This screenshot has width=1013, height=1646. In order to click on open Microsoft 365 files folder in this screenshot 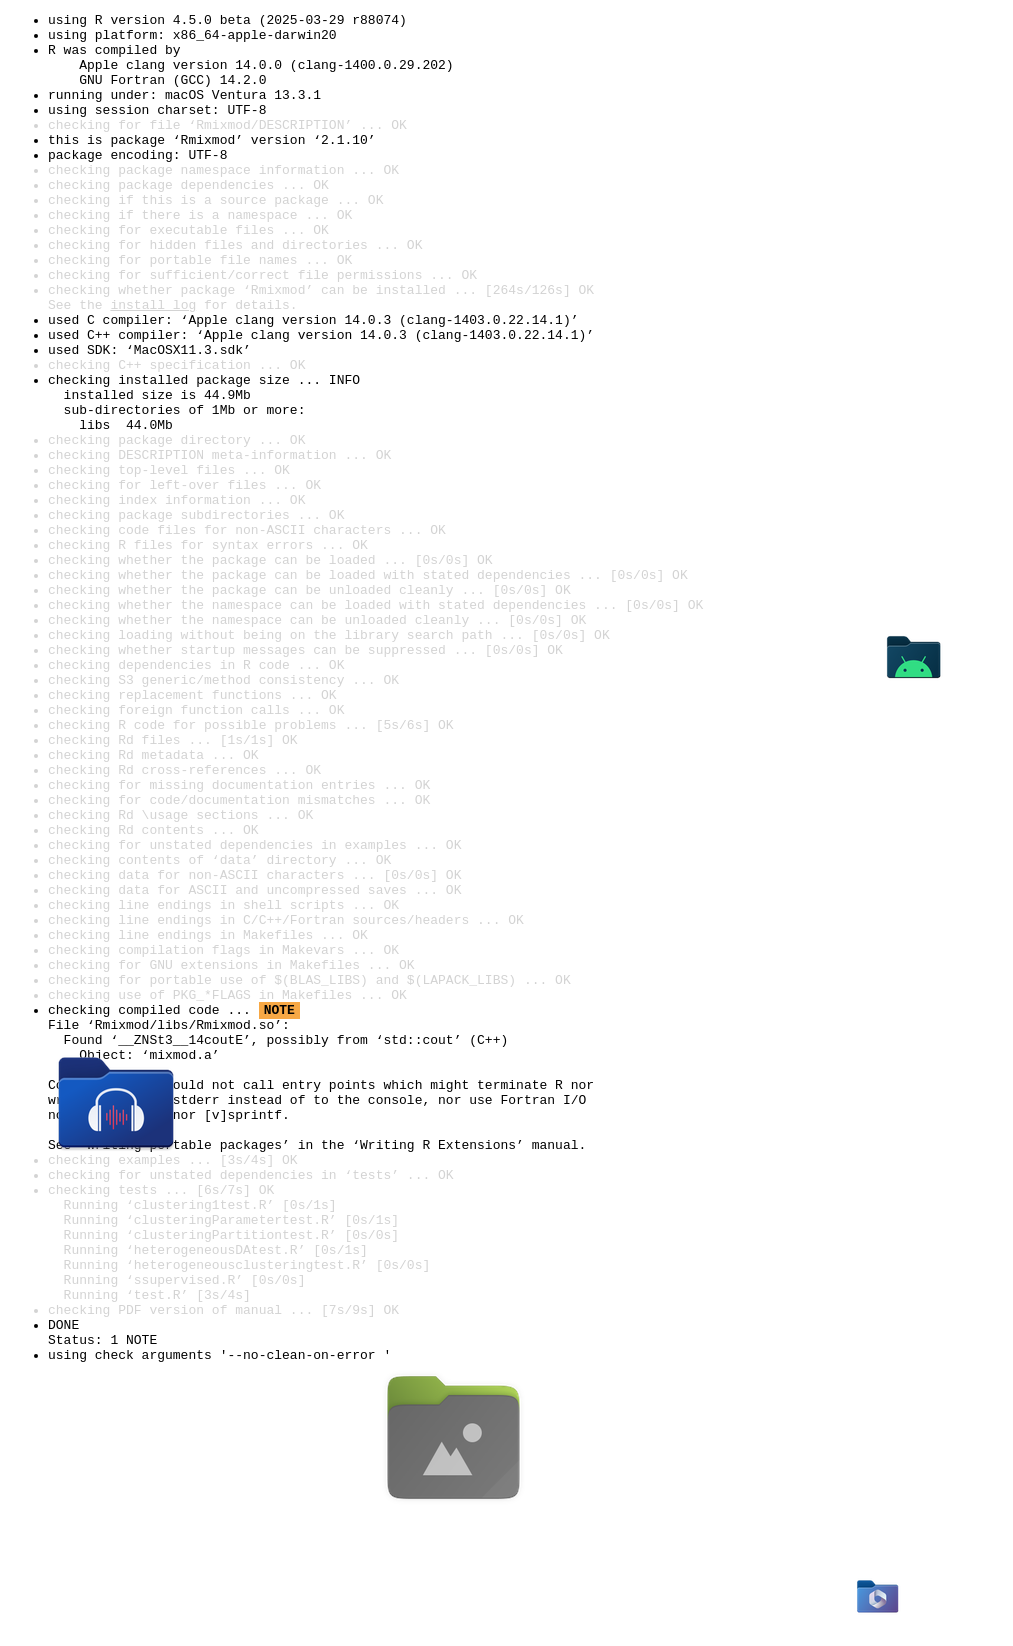, I will do `click(877, 1597)`.